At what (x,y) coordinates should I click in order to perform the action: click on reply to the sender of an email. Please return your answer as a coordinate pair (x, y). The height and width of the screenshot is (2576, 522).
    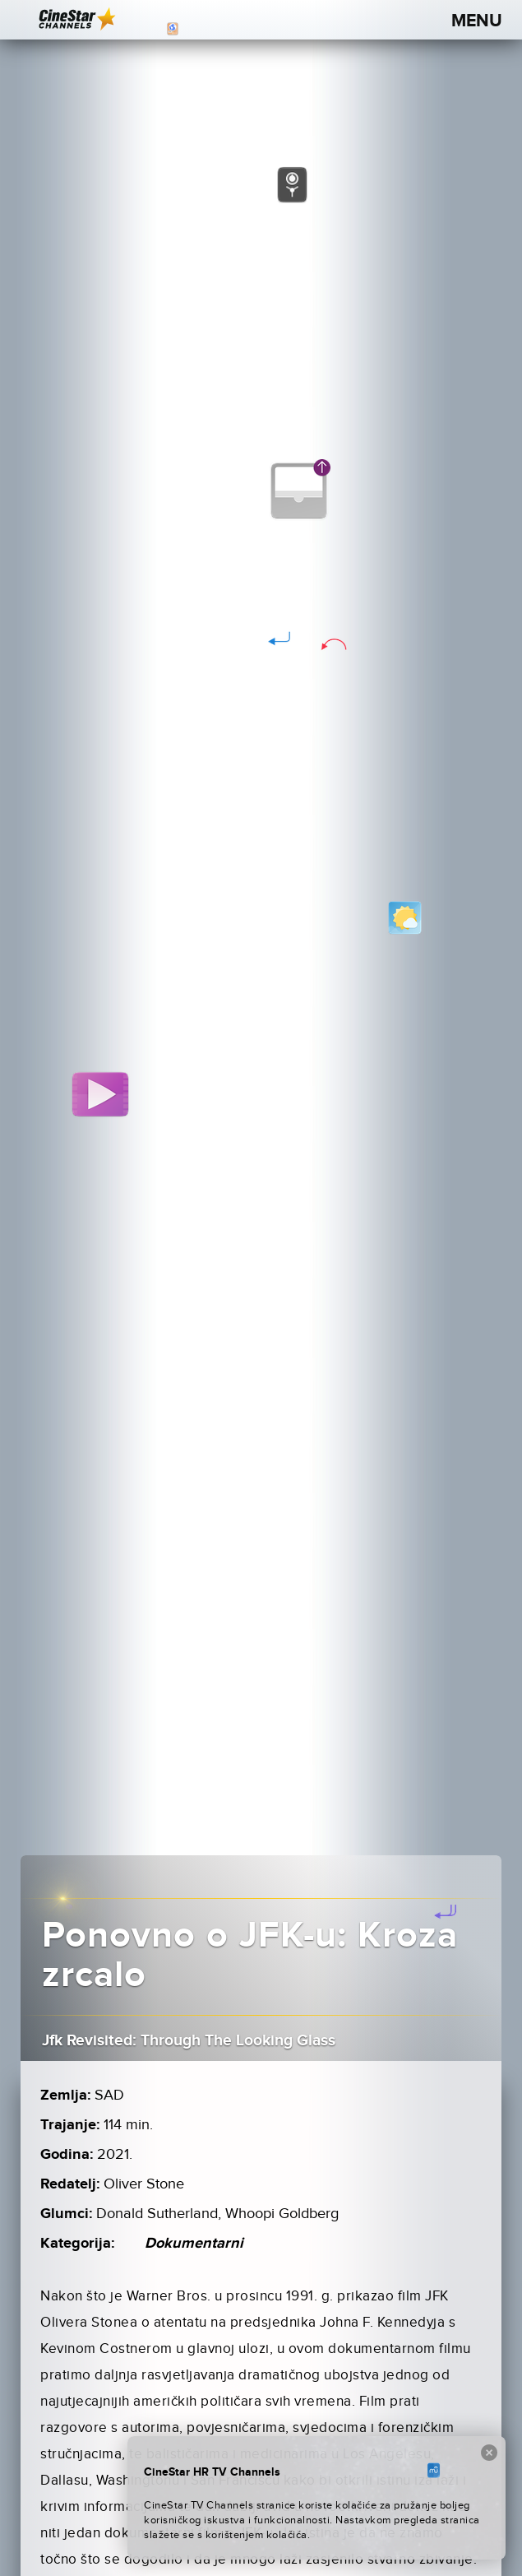
    Looking at the image, I should click on (279, 637).